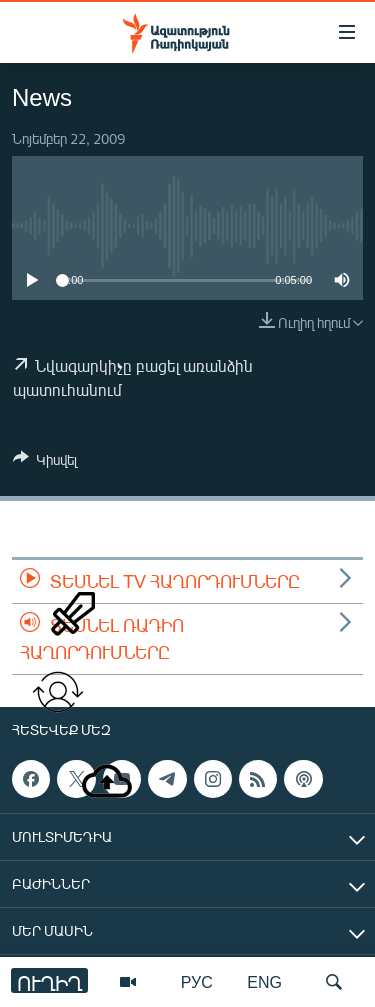 Image resolution: width=375 pixels, height=1007 pixels. I want to click on switch between user accounts, so click(58, 692).